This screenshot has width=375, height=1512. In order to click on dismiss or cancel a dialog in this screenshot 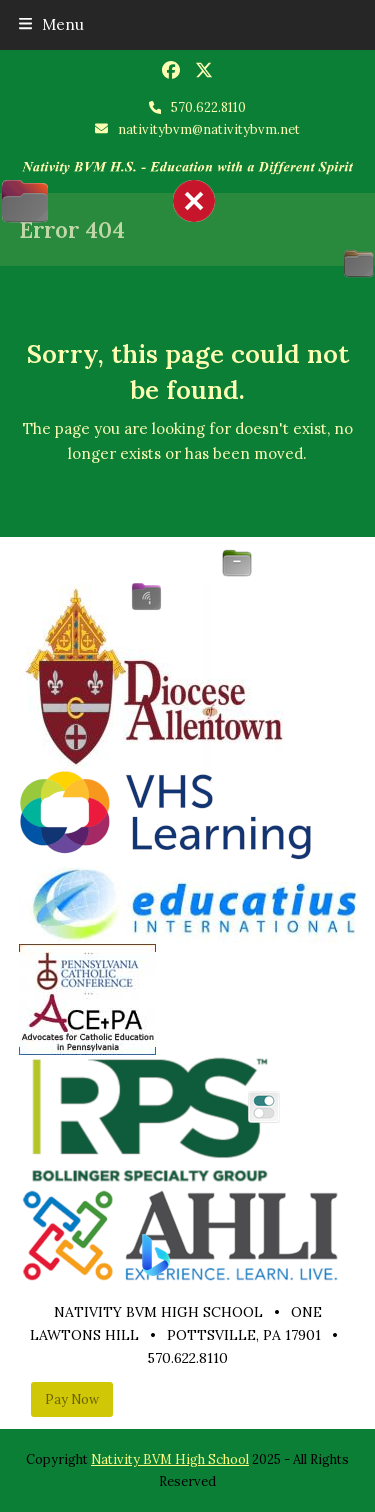, I will do `click(194, 201)`.